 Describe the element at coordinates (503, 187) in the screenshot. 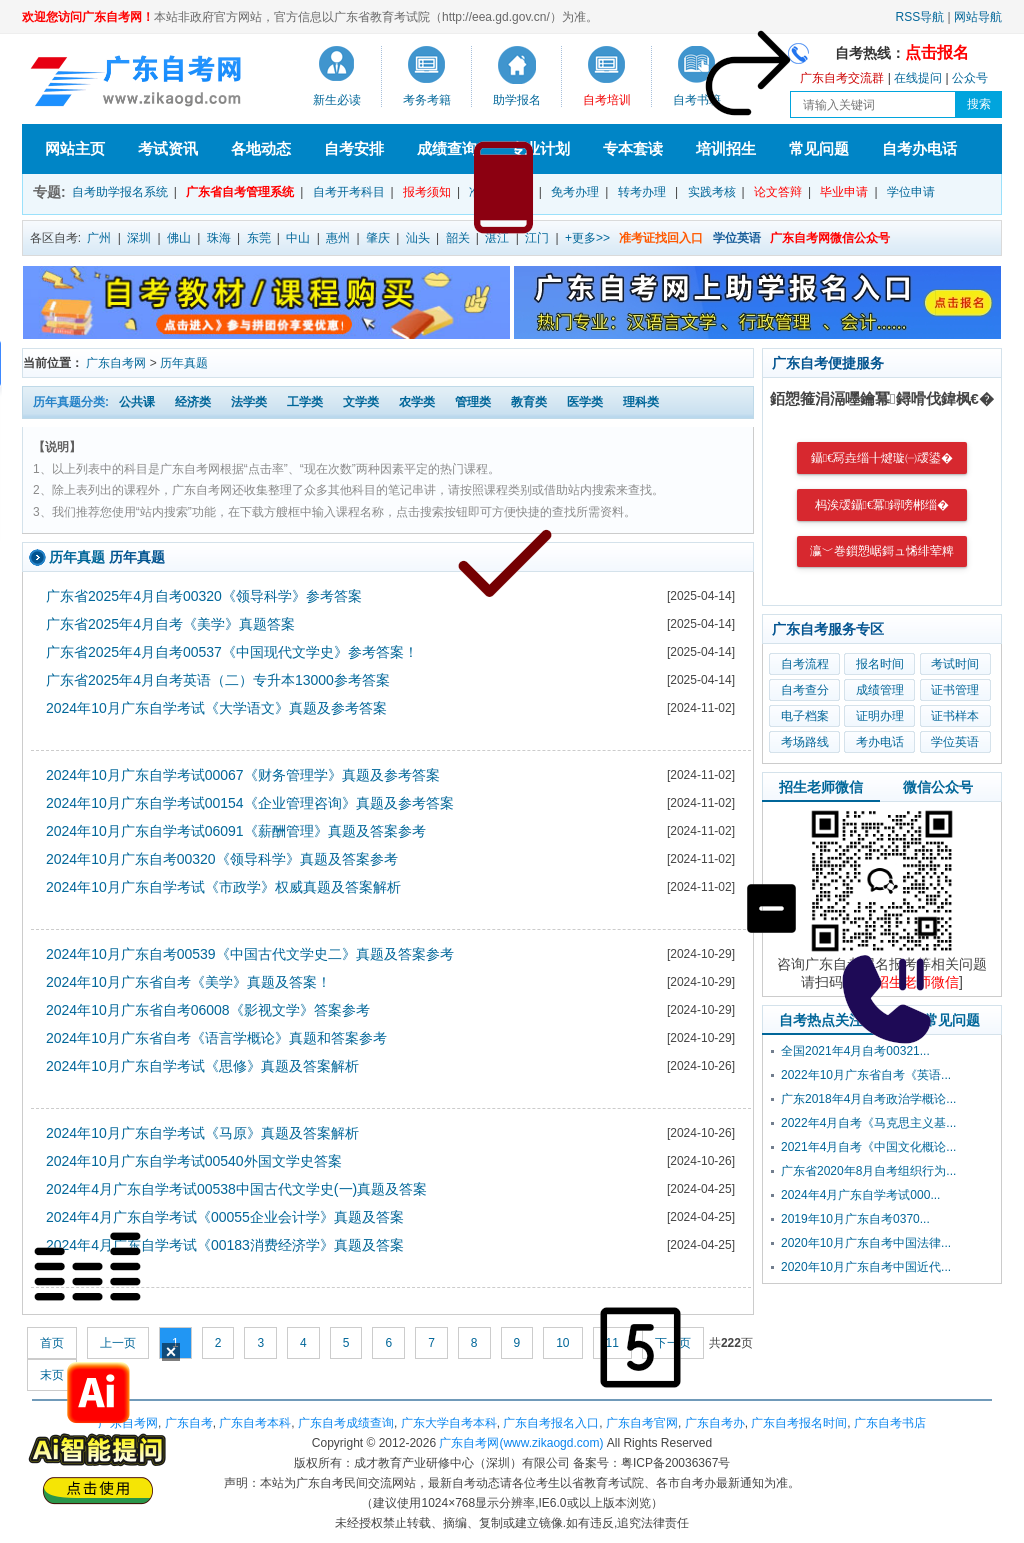

I see `view mobile device settings` at that location.